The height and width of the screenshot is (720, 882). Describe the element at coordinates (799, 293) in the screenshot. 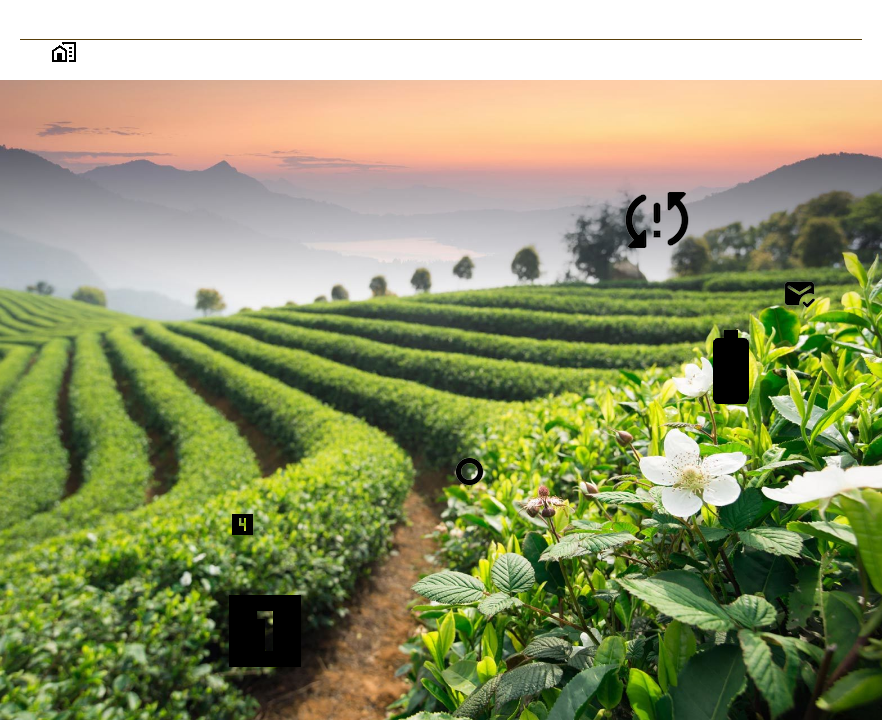

I see `mark email as read` at that location.